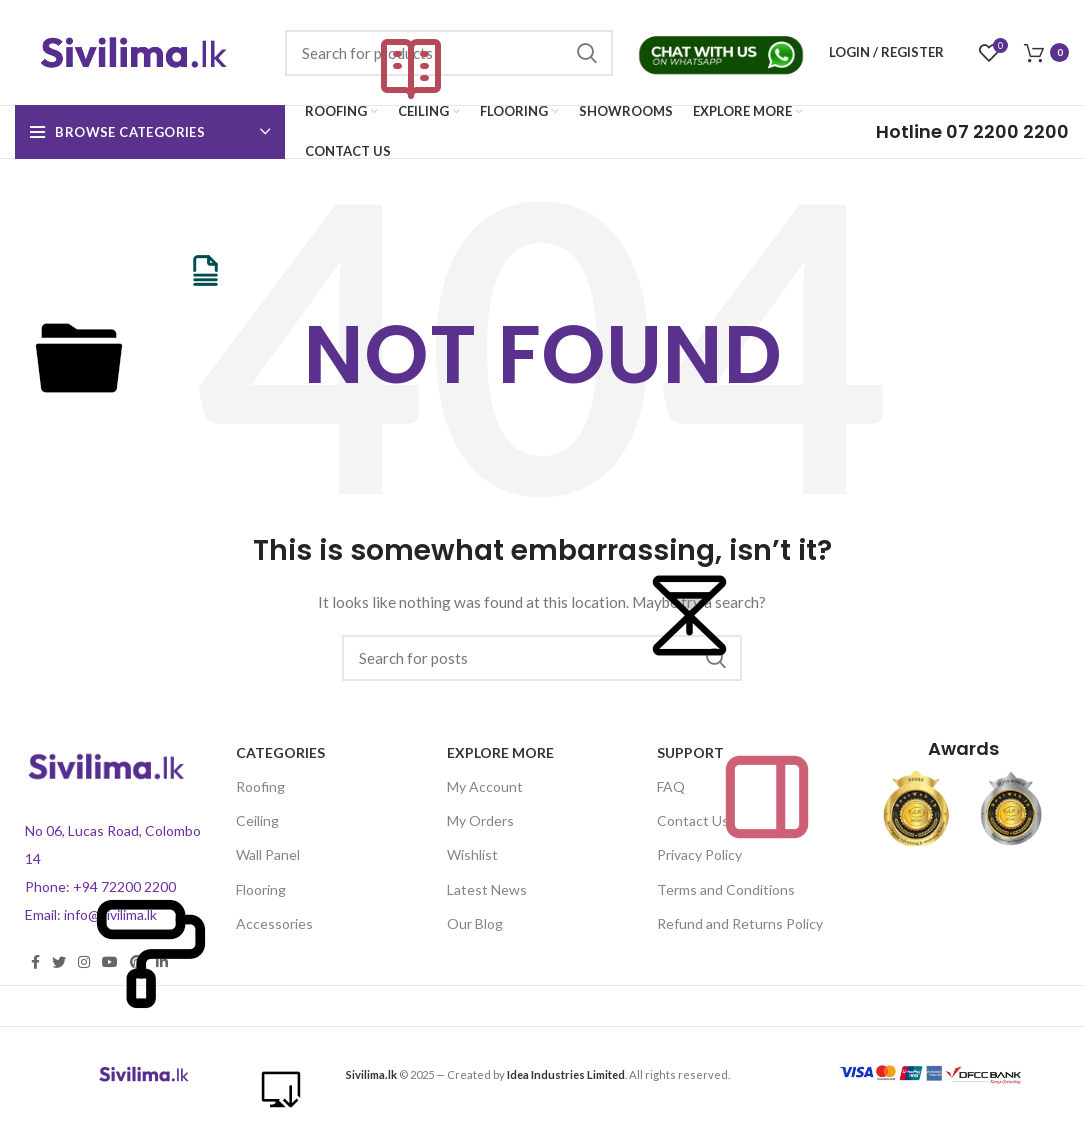  What do you see at coordinates (767, 797) in the screenshot?
I see `toggle right sidebar panel` at bounding box center [767, 797].